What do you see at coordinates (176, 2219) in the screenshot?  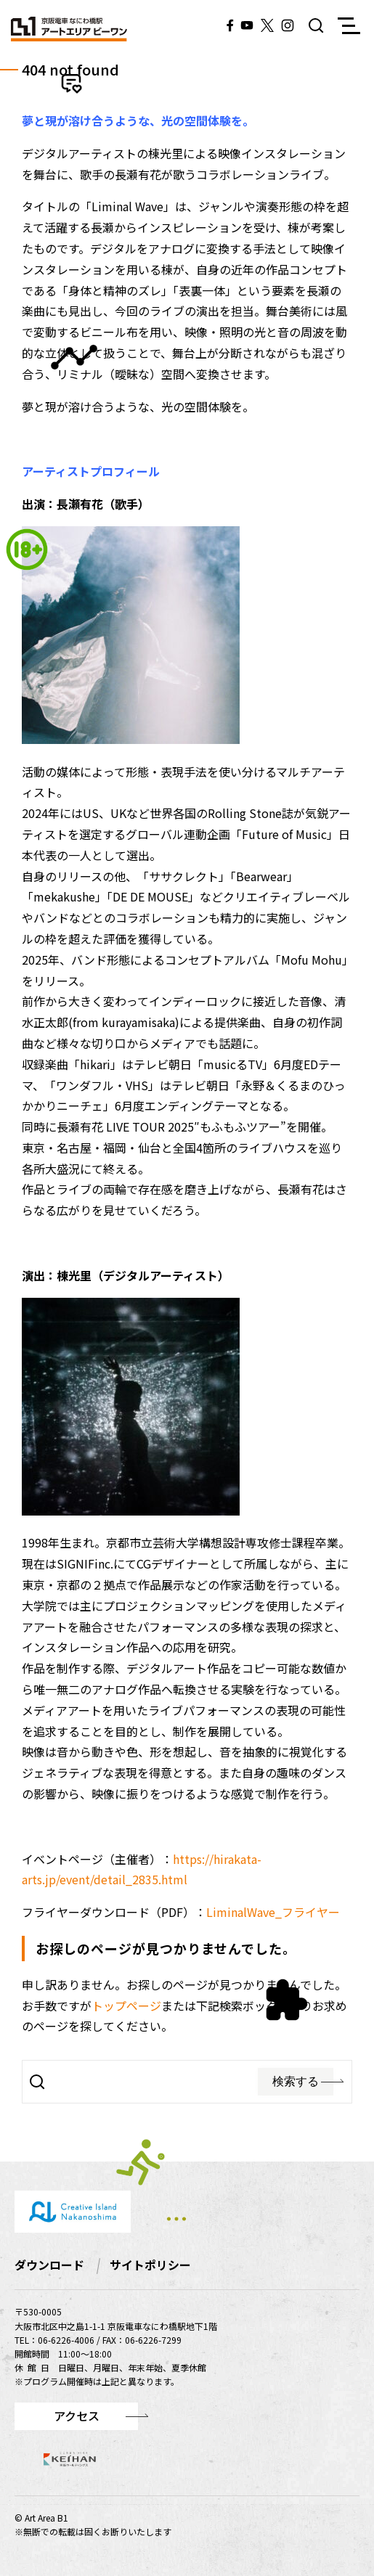 I see `access more options or actions` at bounding box center [176, 2219].